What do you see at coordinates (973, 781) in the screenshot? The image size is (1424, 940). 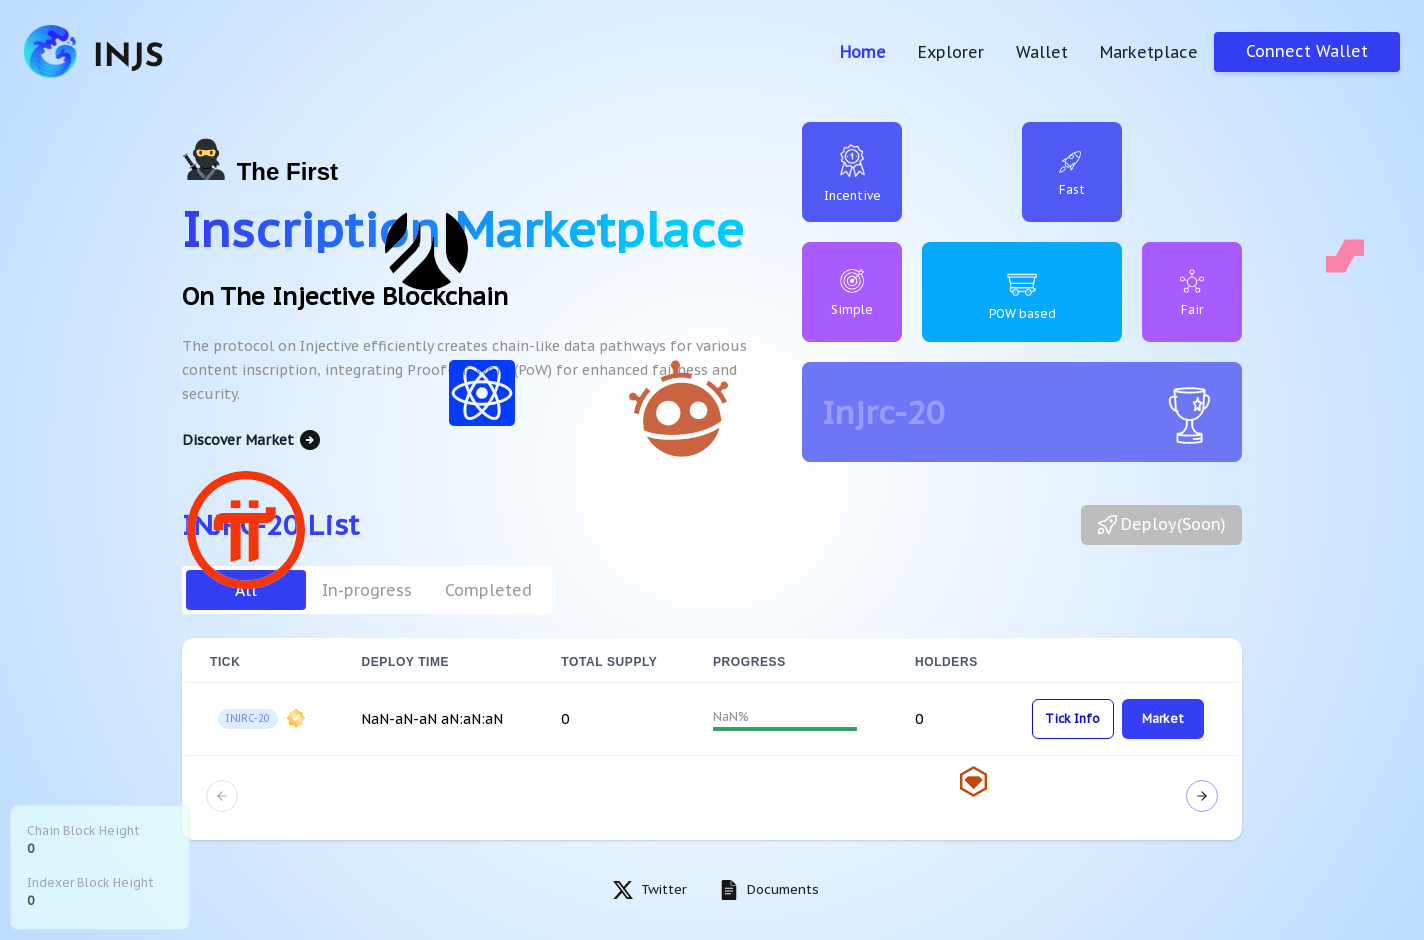 I see `visit the RubyGems package repository` at bounding box center [973, 781].